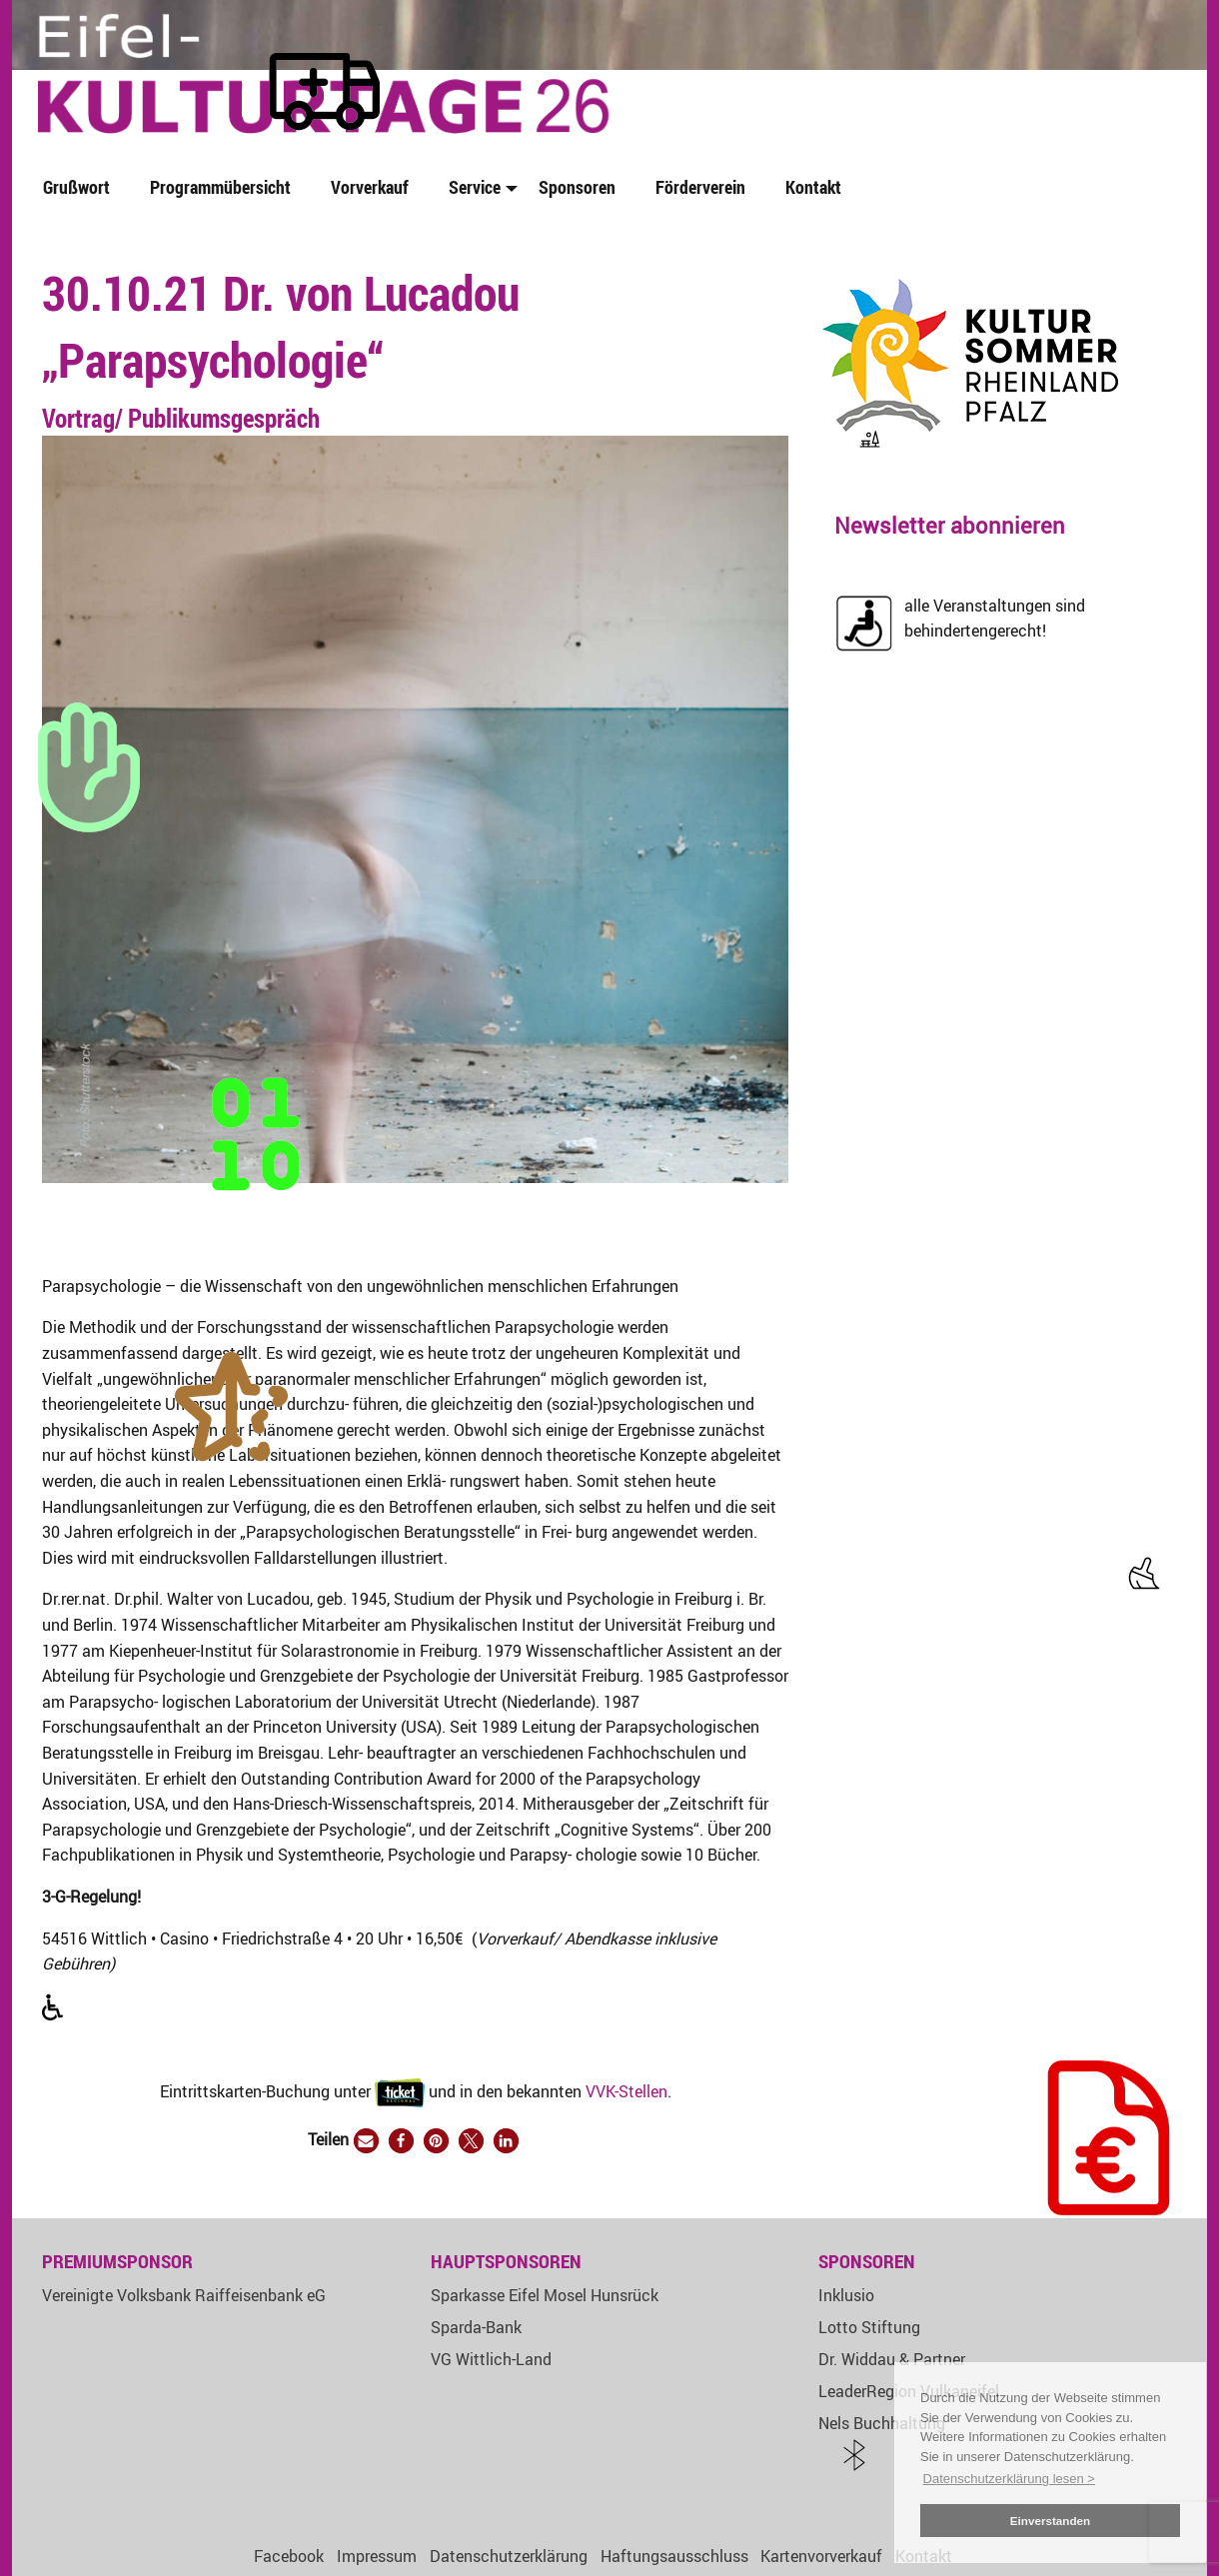 The width and height of the screenshot is (1219, 2576). Describe the element at coordinates (854, 2455) in the screenshot. I see `toggle bluetooth connectivity` at that location.